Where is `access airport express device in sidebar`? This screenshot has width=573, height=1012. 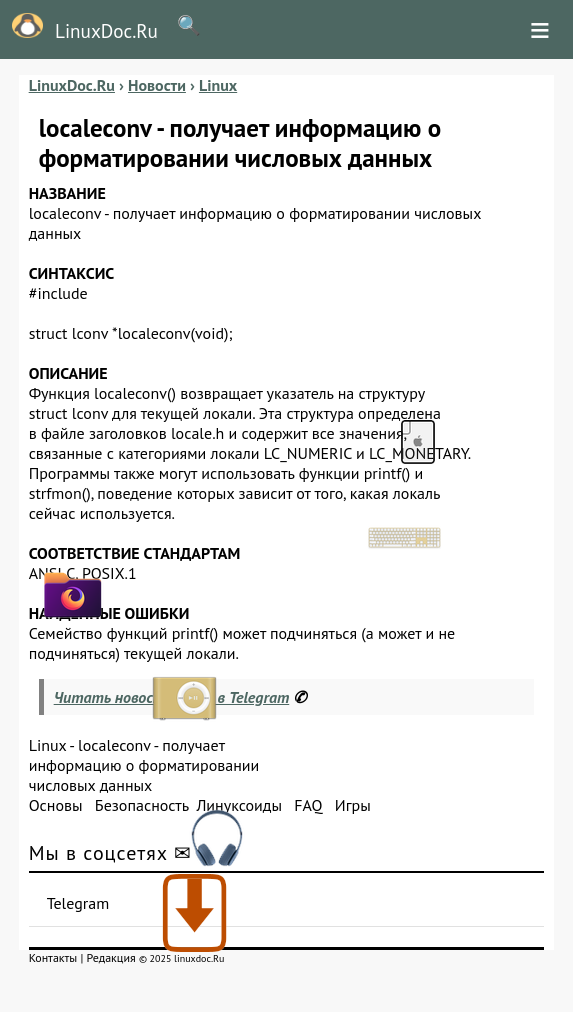
access airport express device in sidebar is located at coordinates (418, 442).